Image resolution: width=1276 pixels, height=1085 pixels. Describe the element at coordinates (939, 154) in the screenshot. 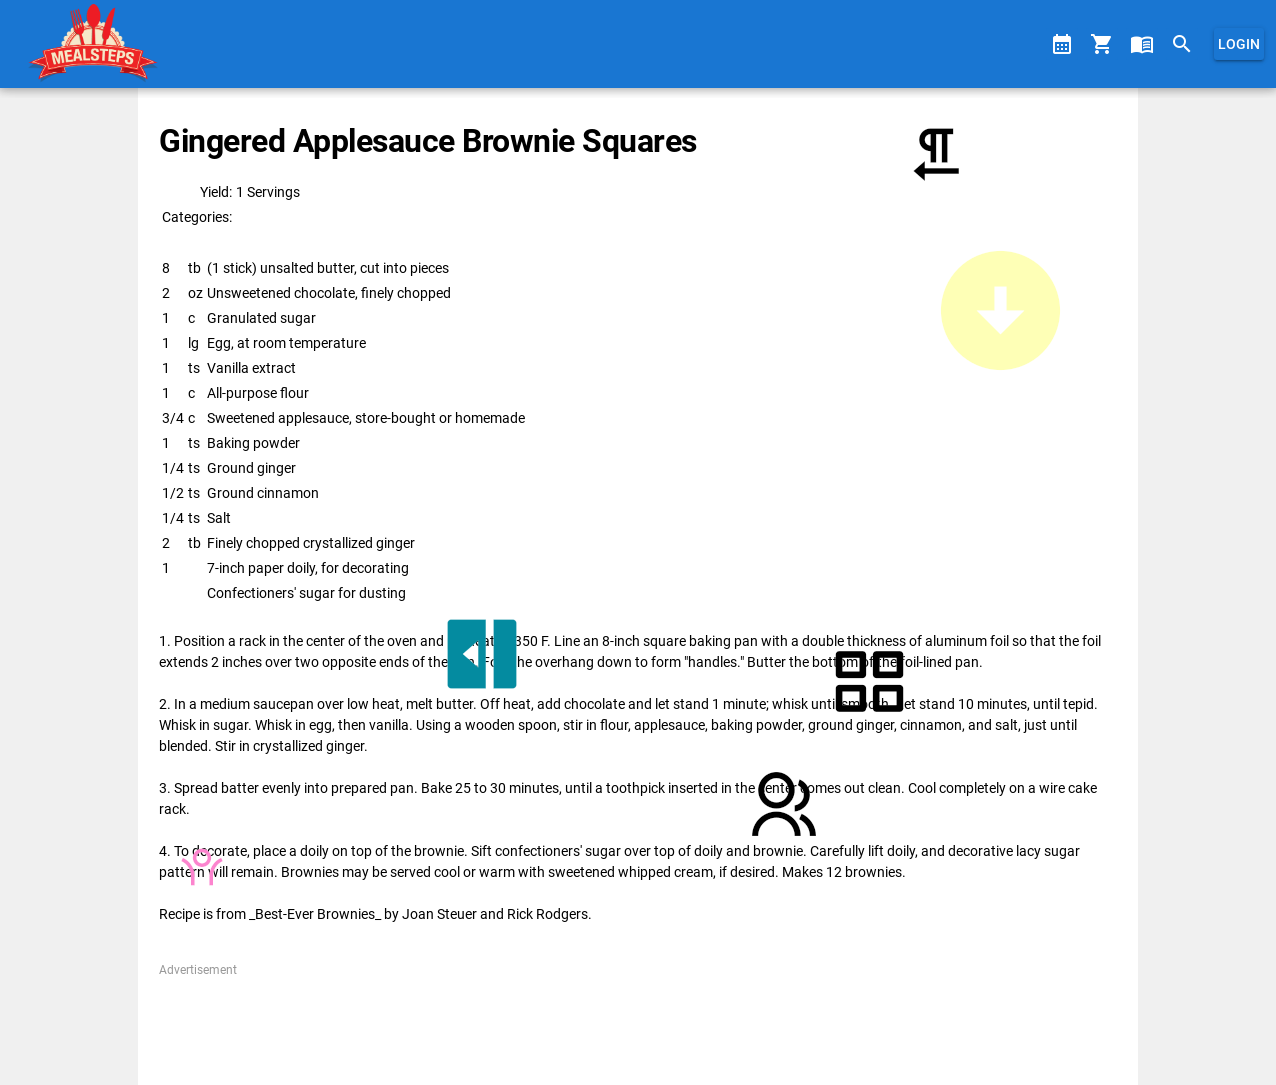

I see `switch text direction to right-to-left` at that location.